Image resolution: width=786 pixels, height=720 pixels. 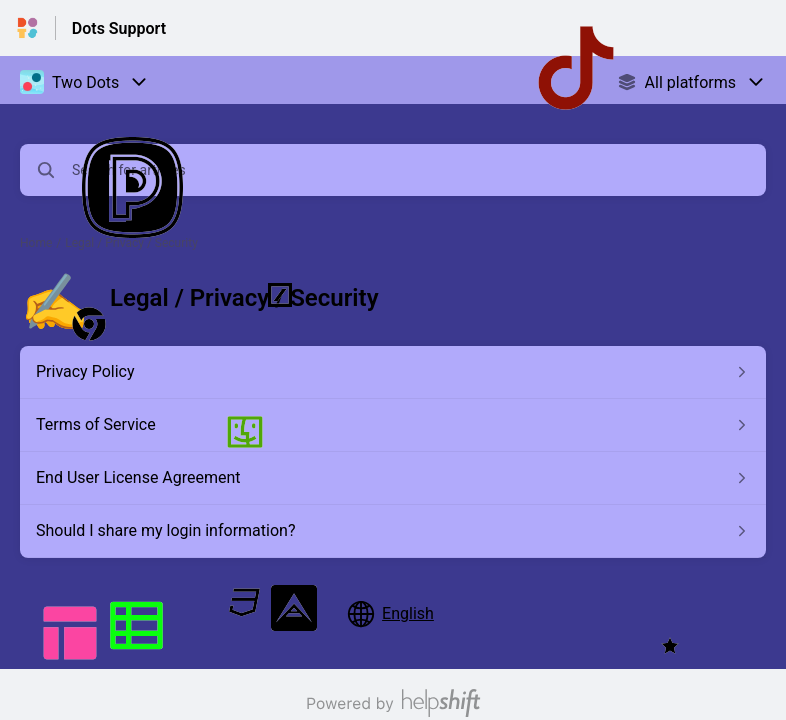 I want to click on switch to header and sidebar layout view, so click(x=70, y=633).